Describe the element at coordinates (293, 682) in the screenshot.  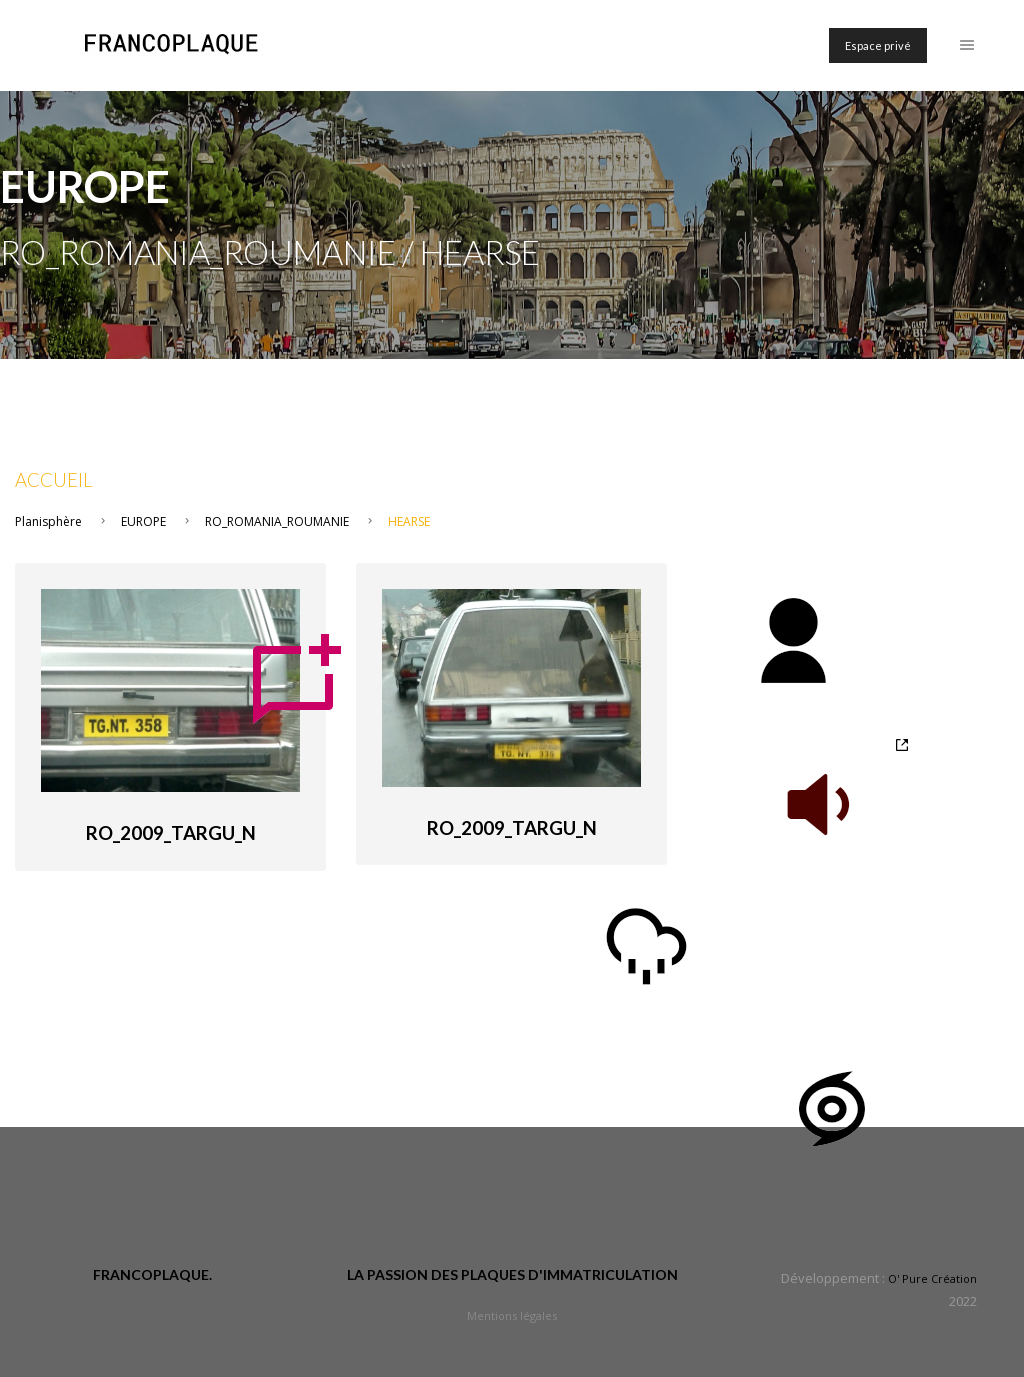
I see `start a new chat conversation` at that location.